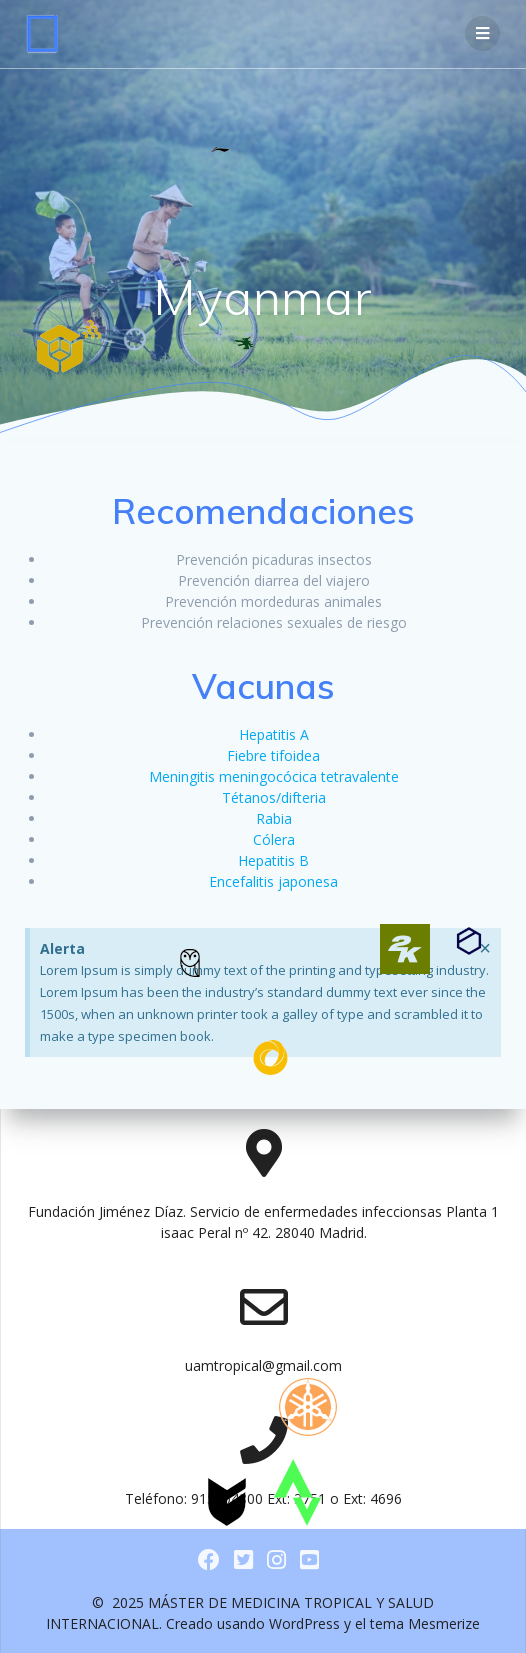 This screenshot has height=1653, width=526. I want to click on open the Strava app, so click(297, 1492).